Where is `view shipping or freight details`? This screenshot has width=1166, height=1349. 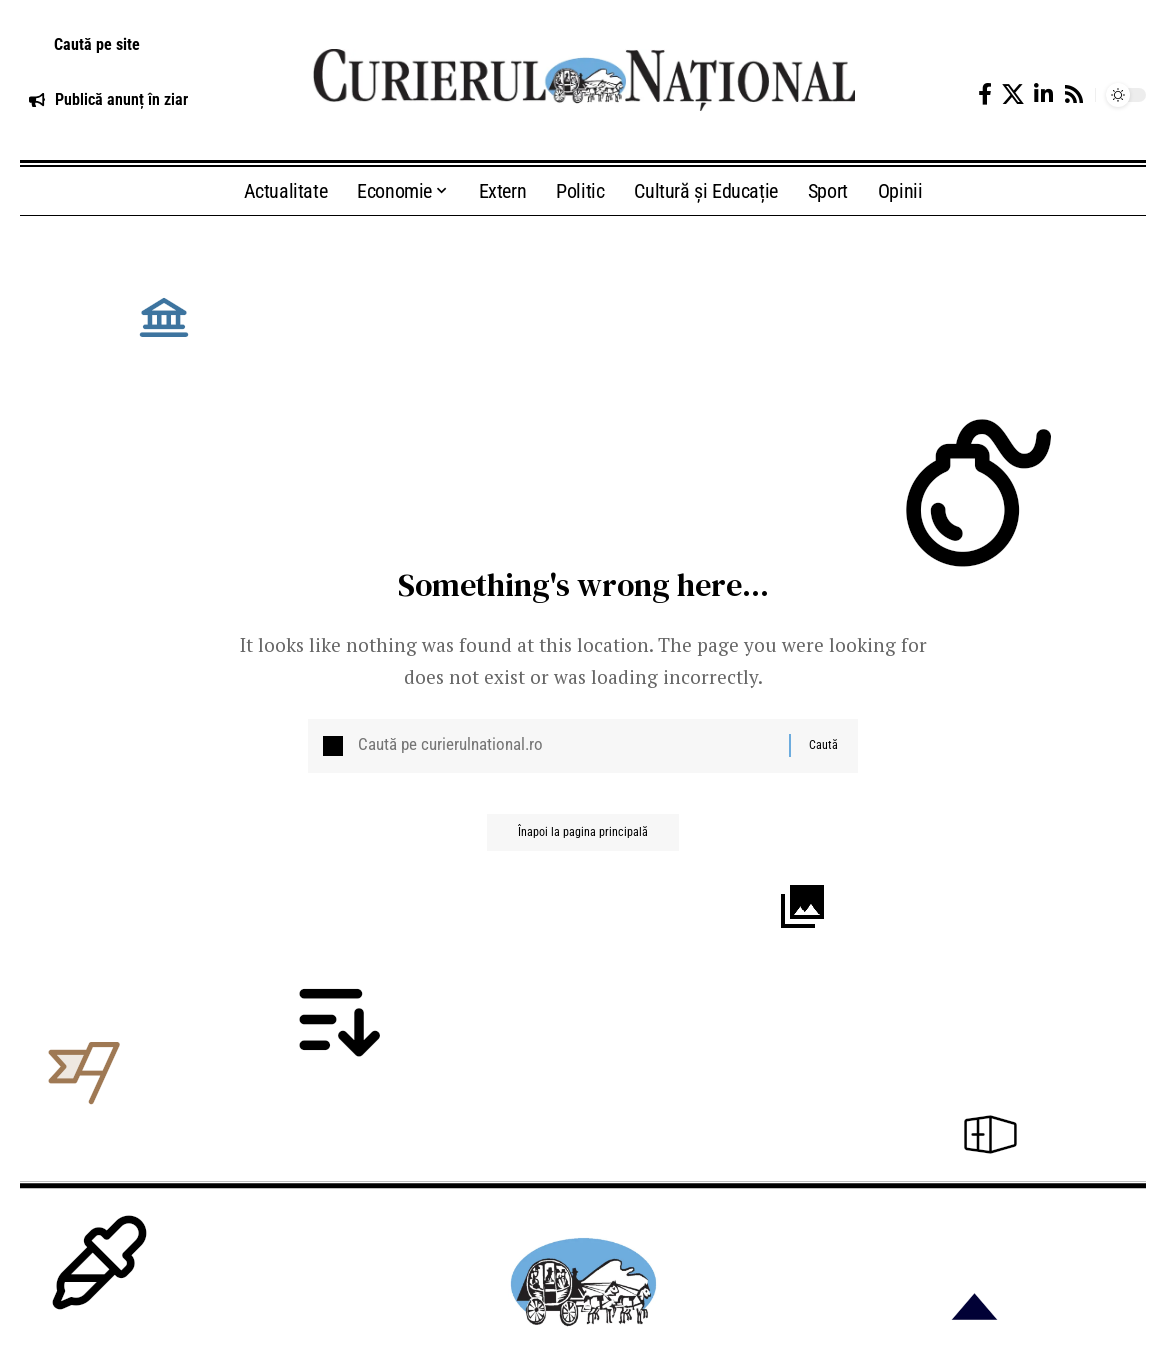
view shipping or freight details is located at coordinates (990, 1134).